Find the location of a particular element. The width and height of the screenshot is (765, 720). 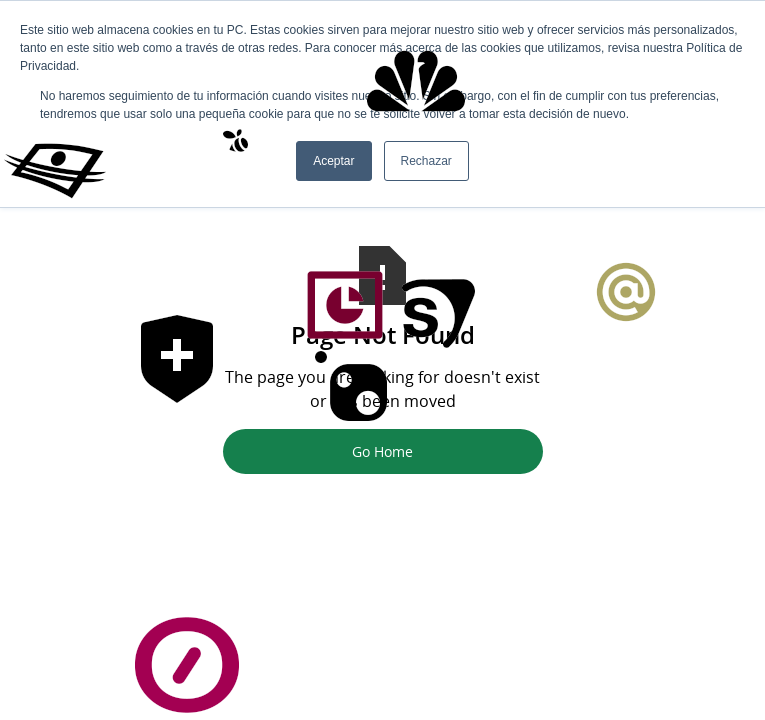

nuget package manager logo is located at coordinates (351, 386).